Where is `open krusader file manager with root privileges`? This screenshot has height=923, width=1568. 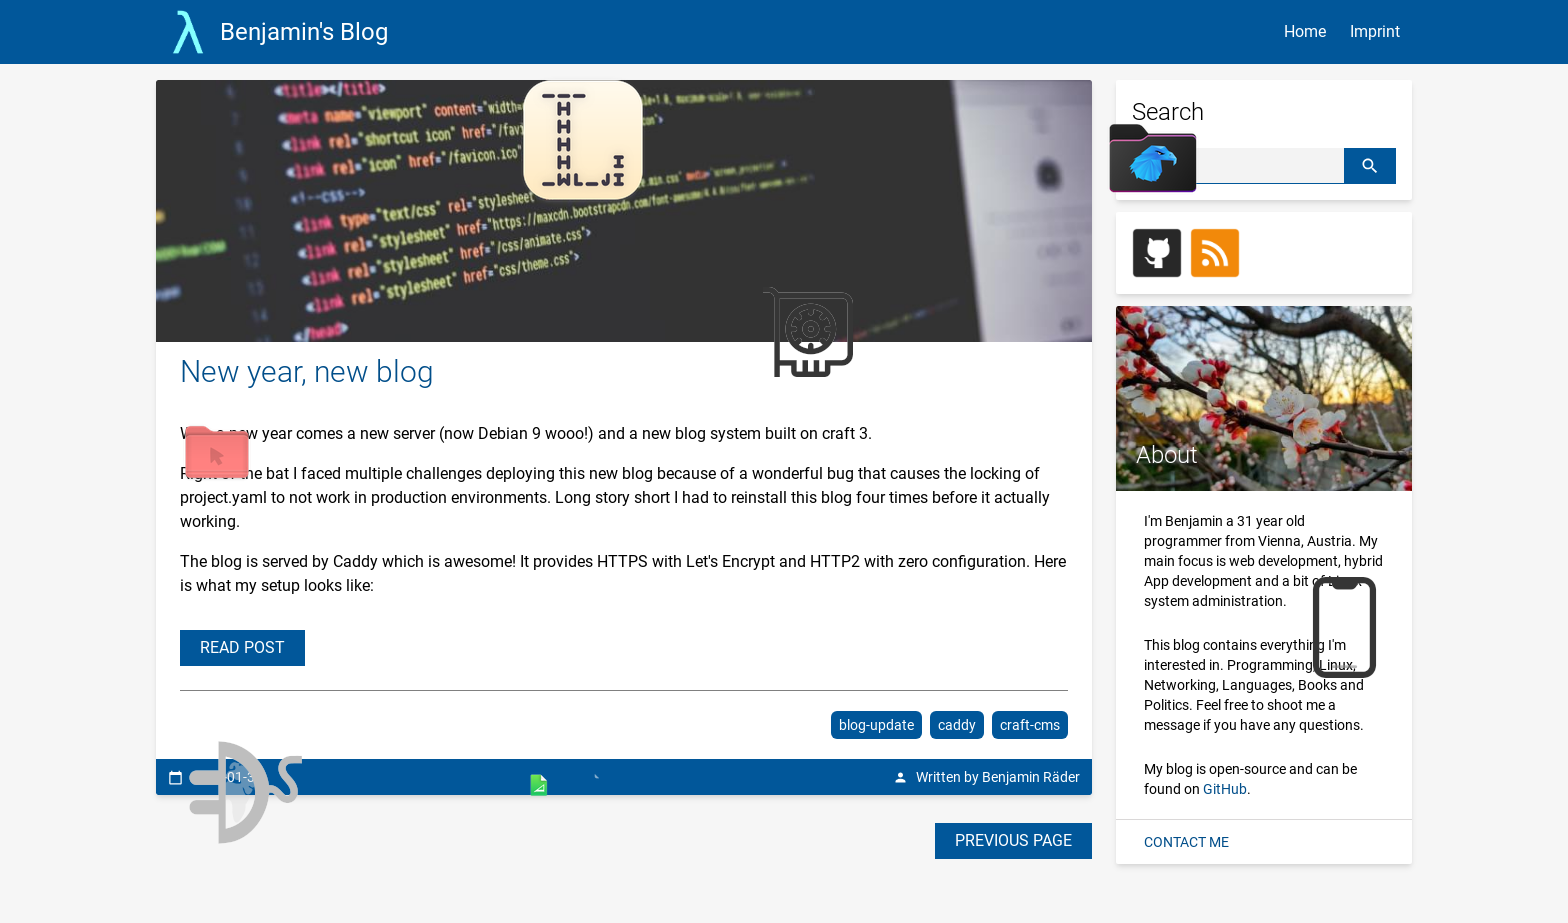
open krusader file manager with root privileges is located at coordinates (217, 452).